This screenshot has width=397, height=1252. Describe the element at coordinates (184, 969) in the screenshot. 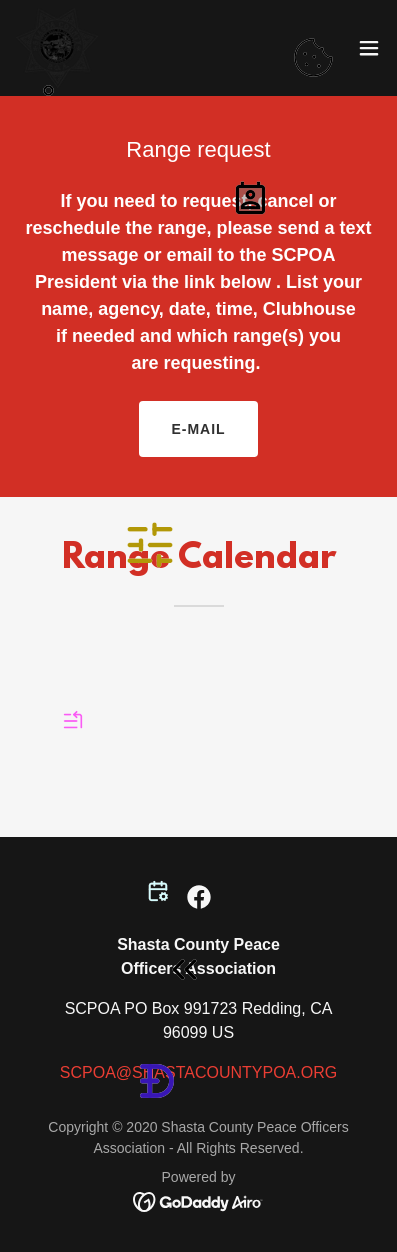

I see `go back to the beginning or first page` at that location.